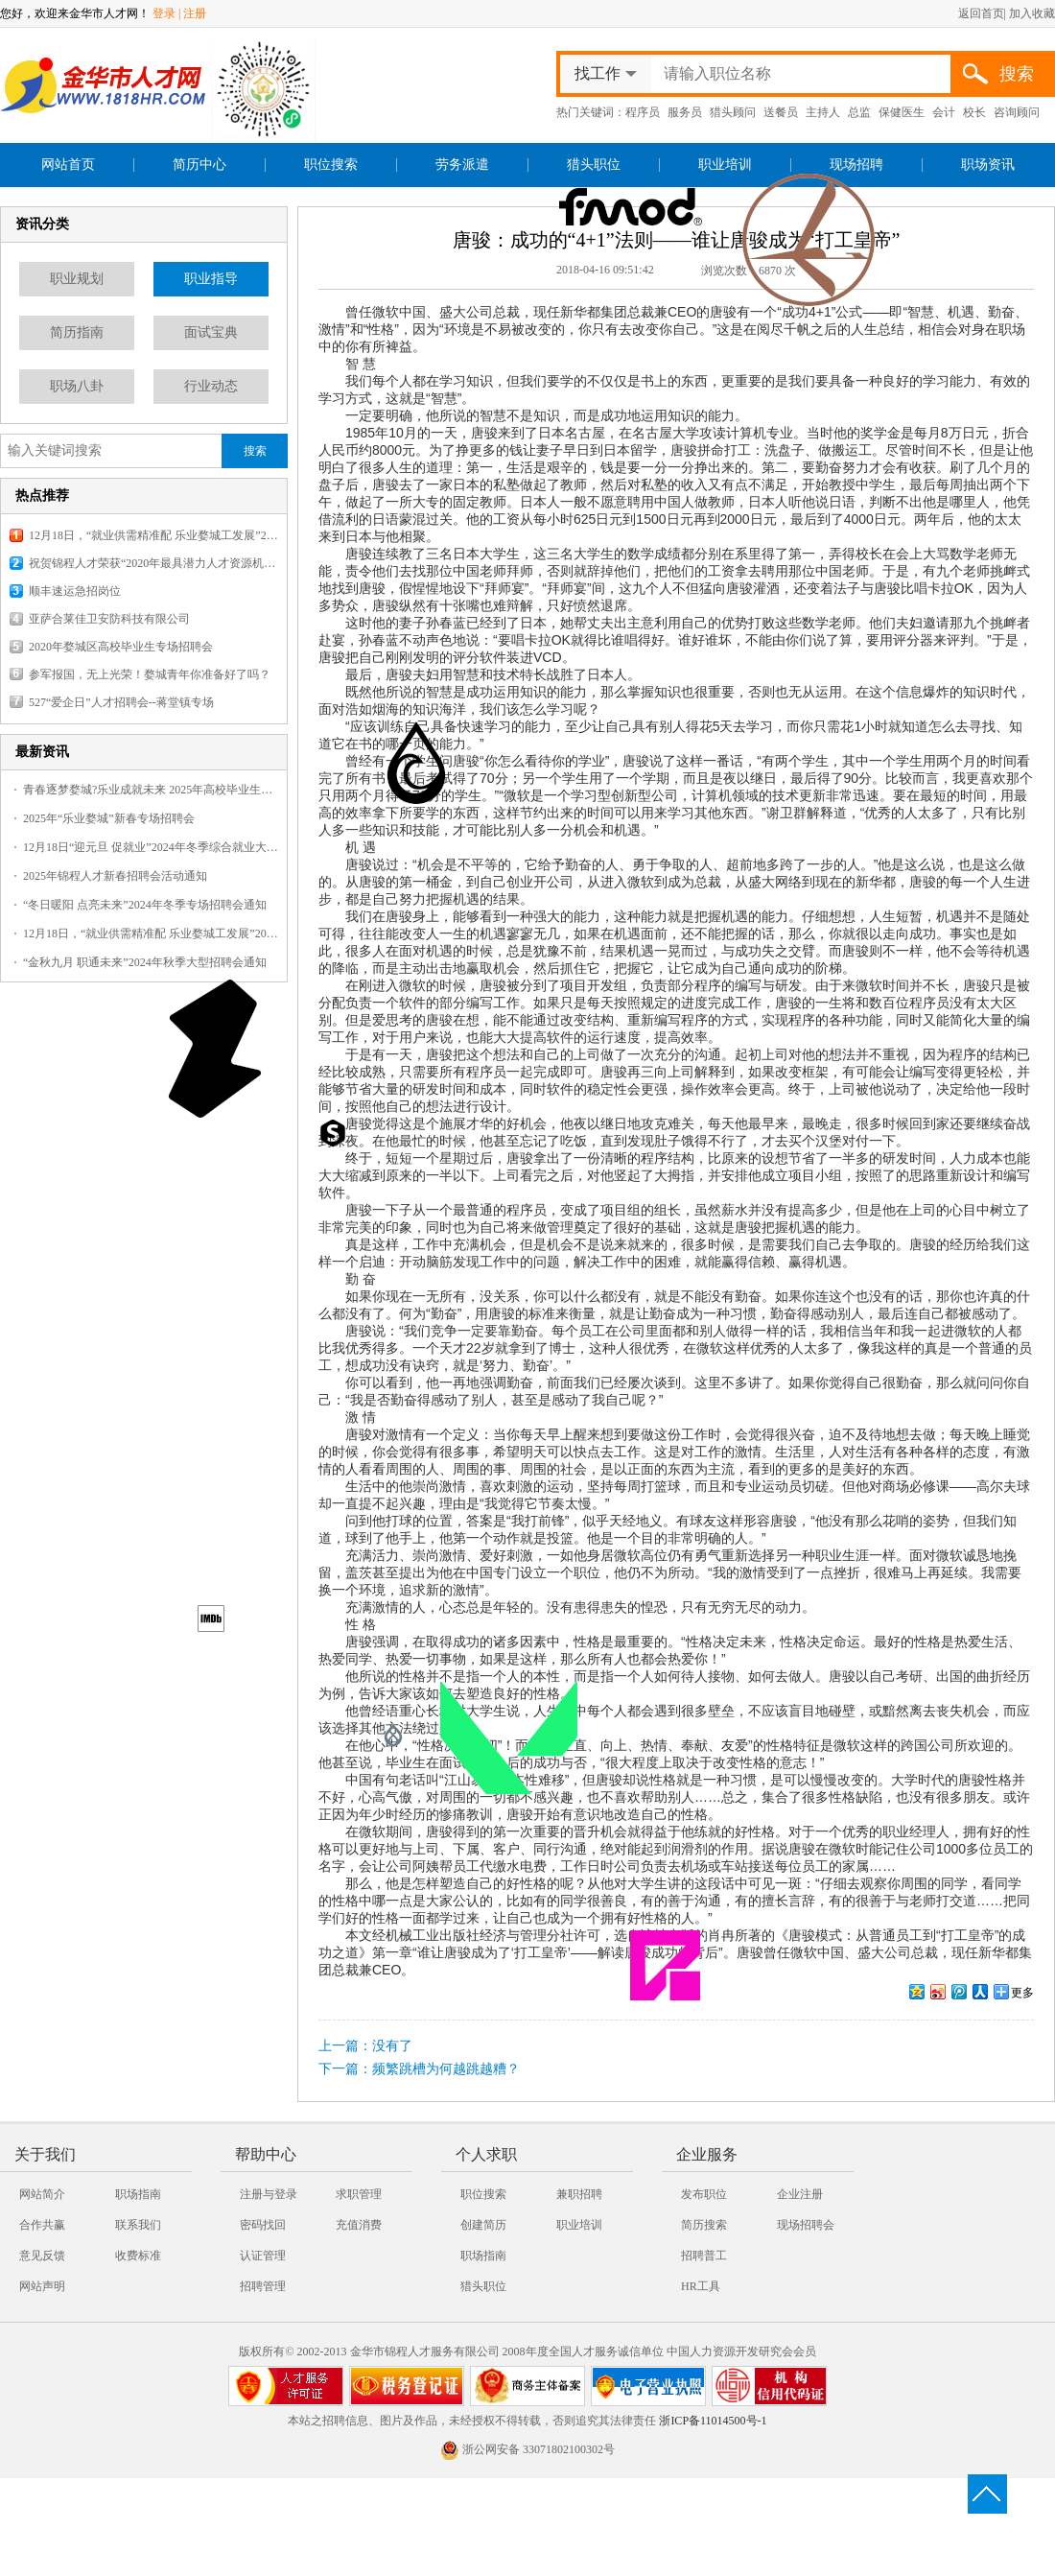 This screenshot has height=2576, width=1055. What do you see at coordinates (665, 1965) in the screenshot?
I see `SPDX (Software Package Data Exchange) logo` at bounding box center [665, 1965].